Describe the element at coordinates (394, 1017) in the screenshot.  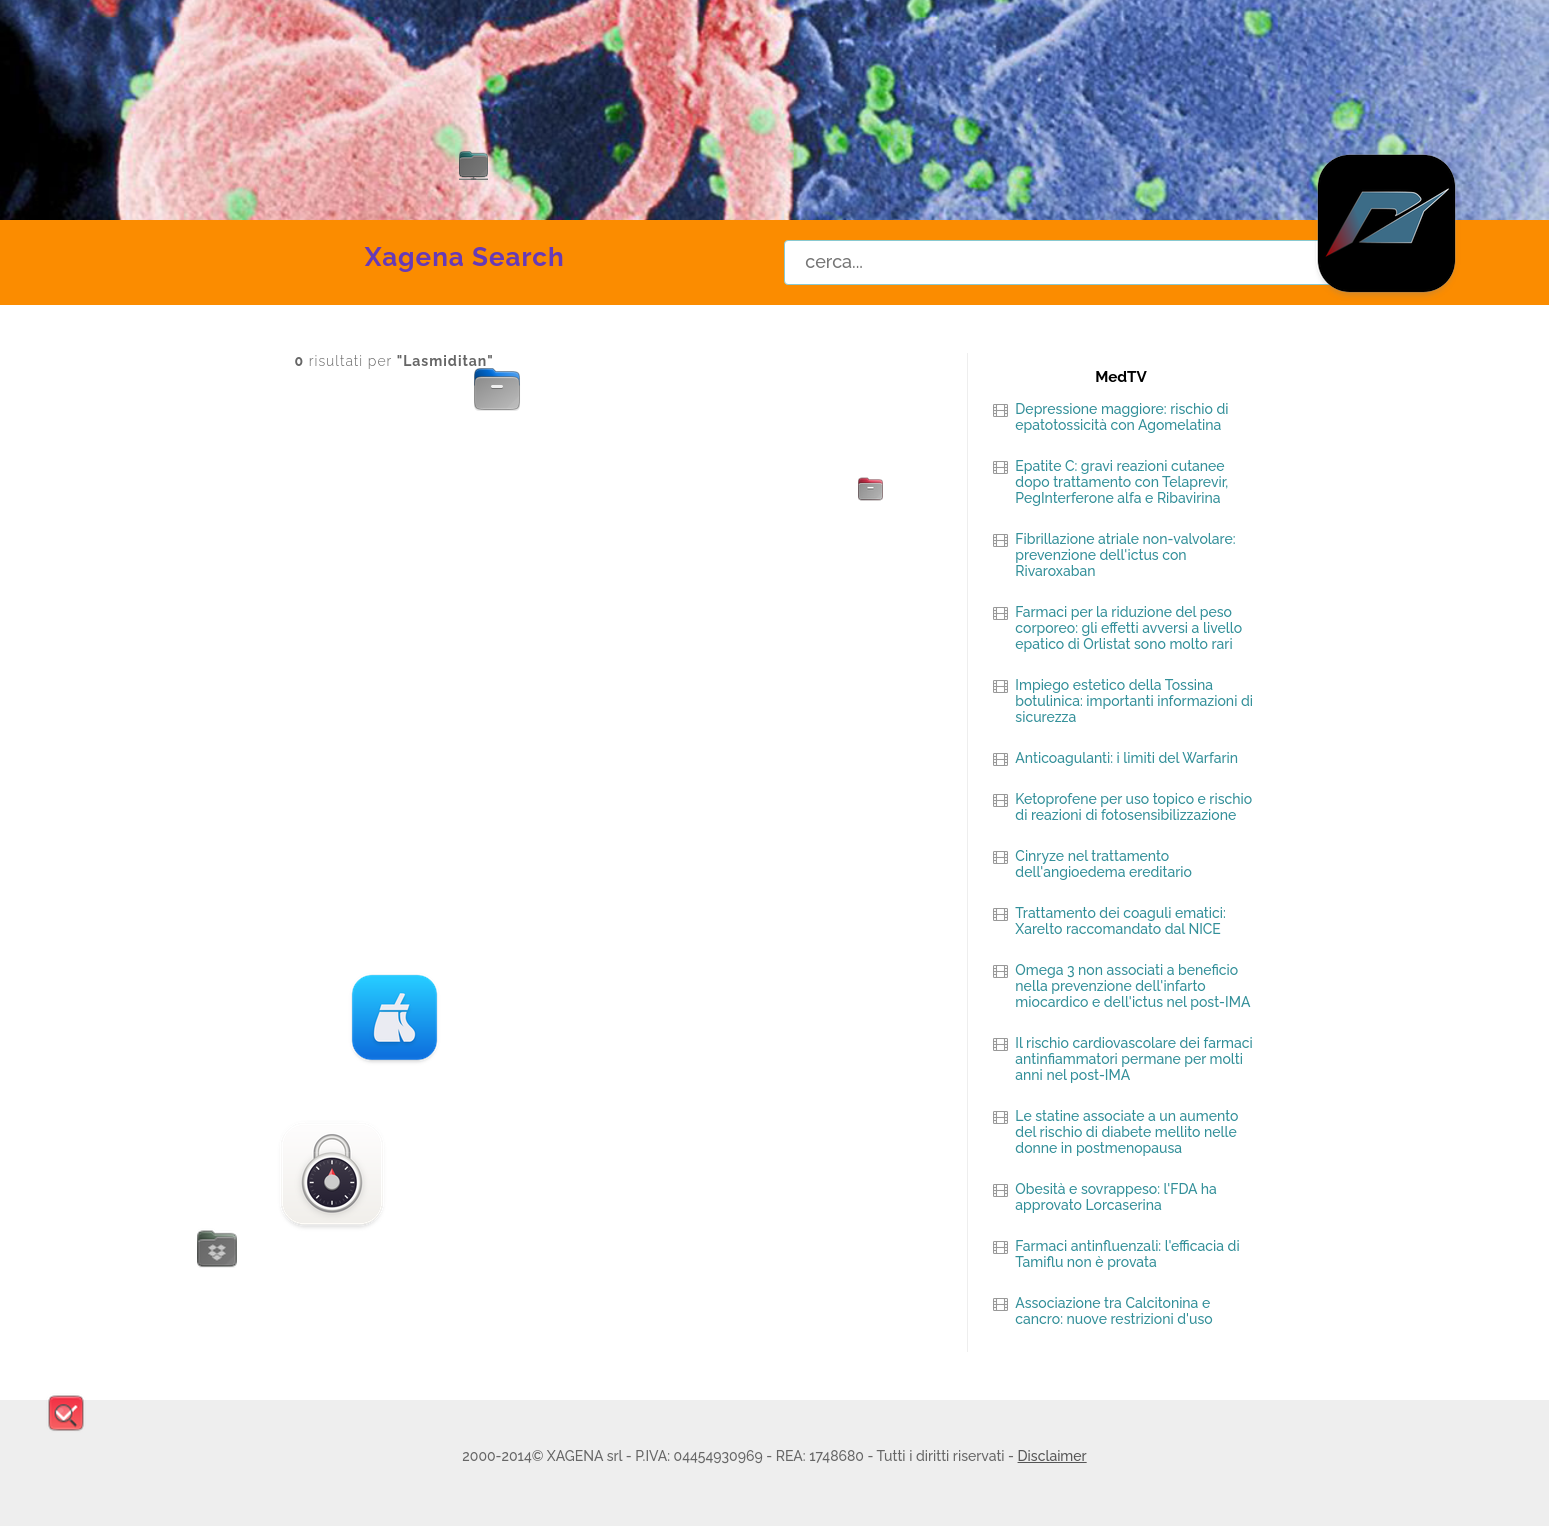
I see `open svgcleaner app` at that location.